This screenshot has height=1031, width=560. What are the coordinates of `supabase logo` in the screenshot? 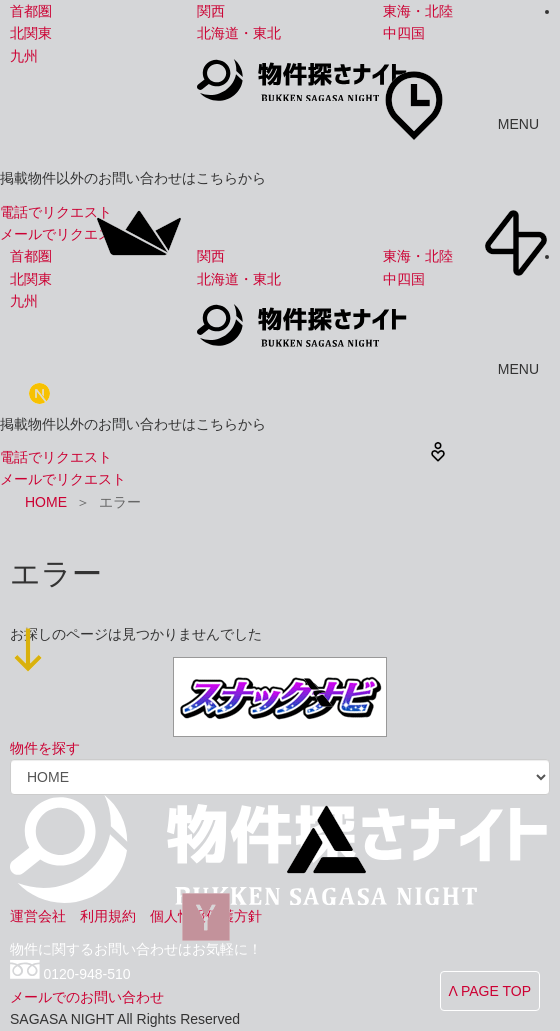 It's located at (516, 243).